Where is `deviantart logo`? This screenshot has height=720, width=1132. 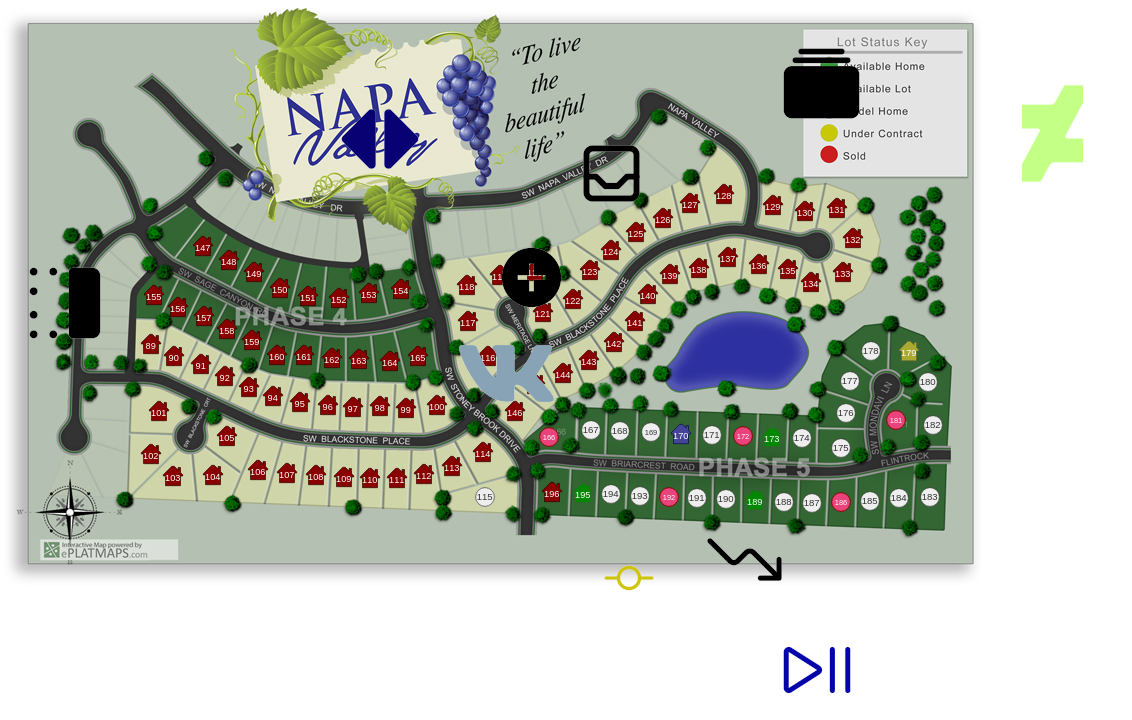 deviantart logo is located at coordinates (1052, 133).